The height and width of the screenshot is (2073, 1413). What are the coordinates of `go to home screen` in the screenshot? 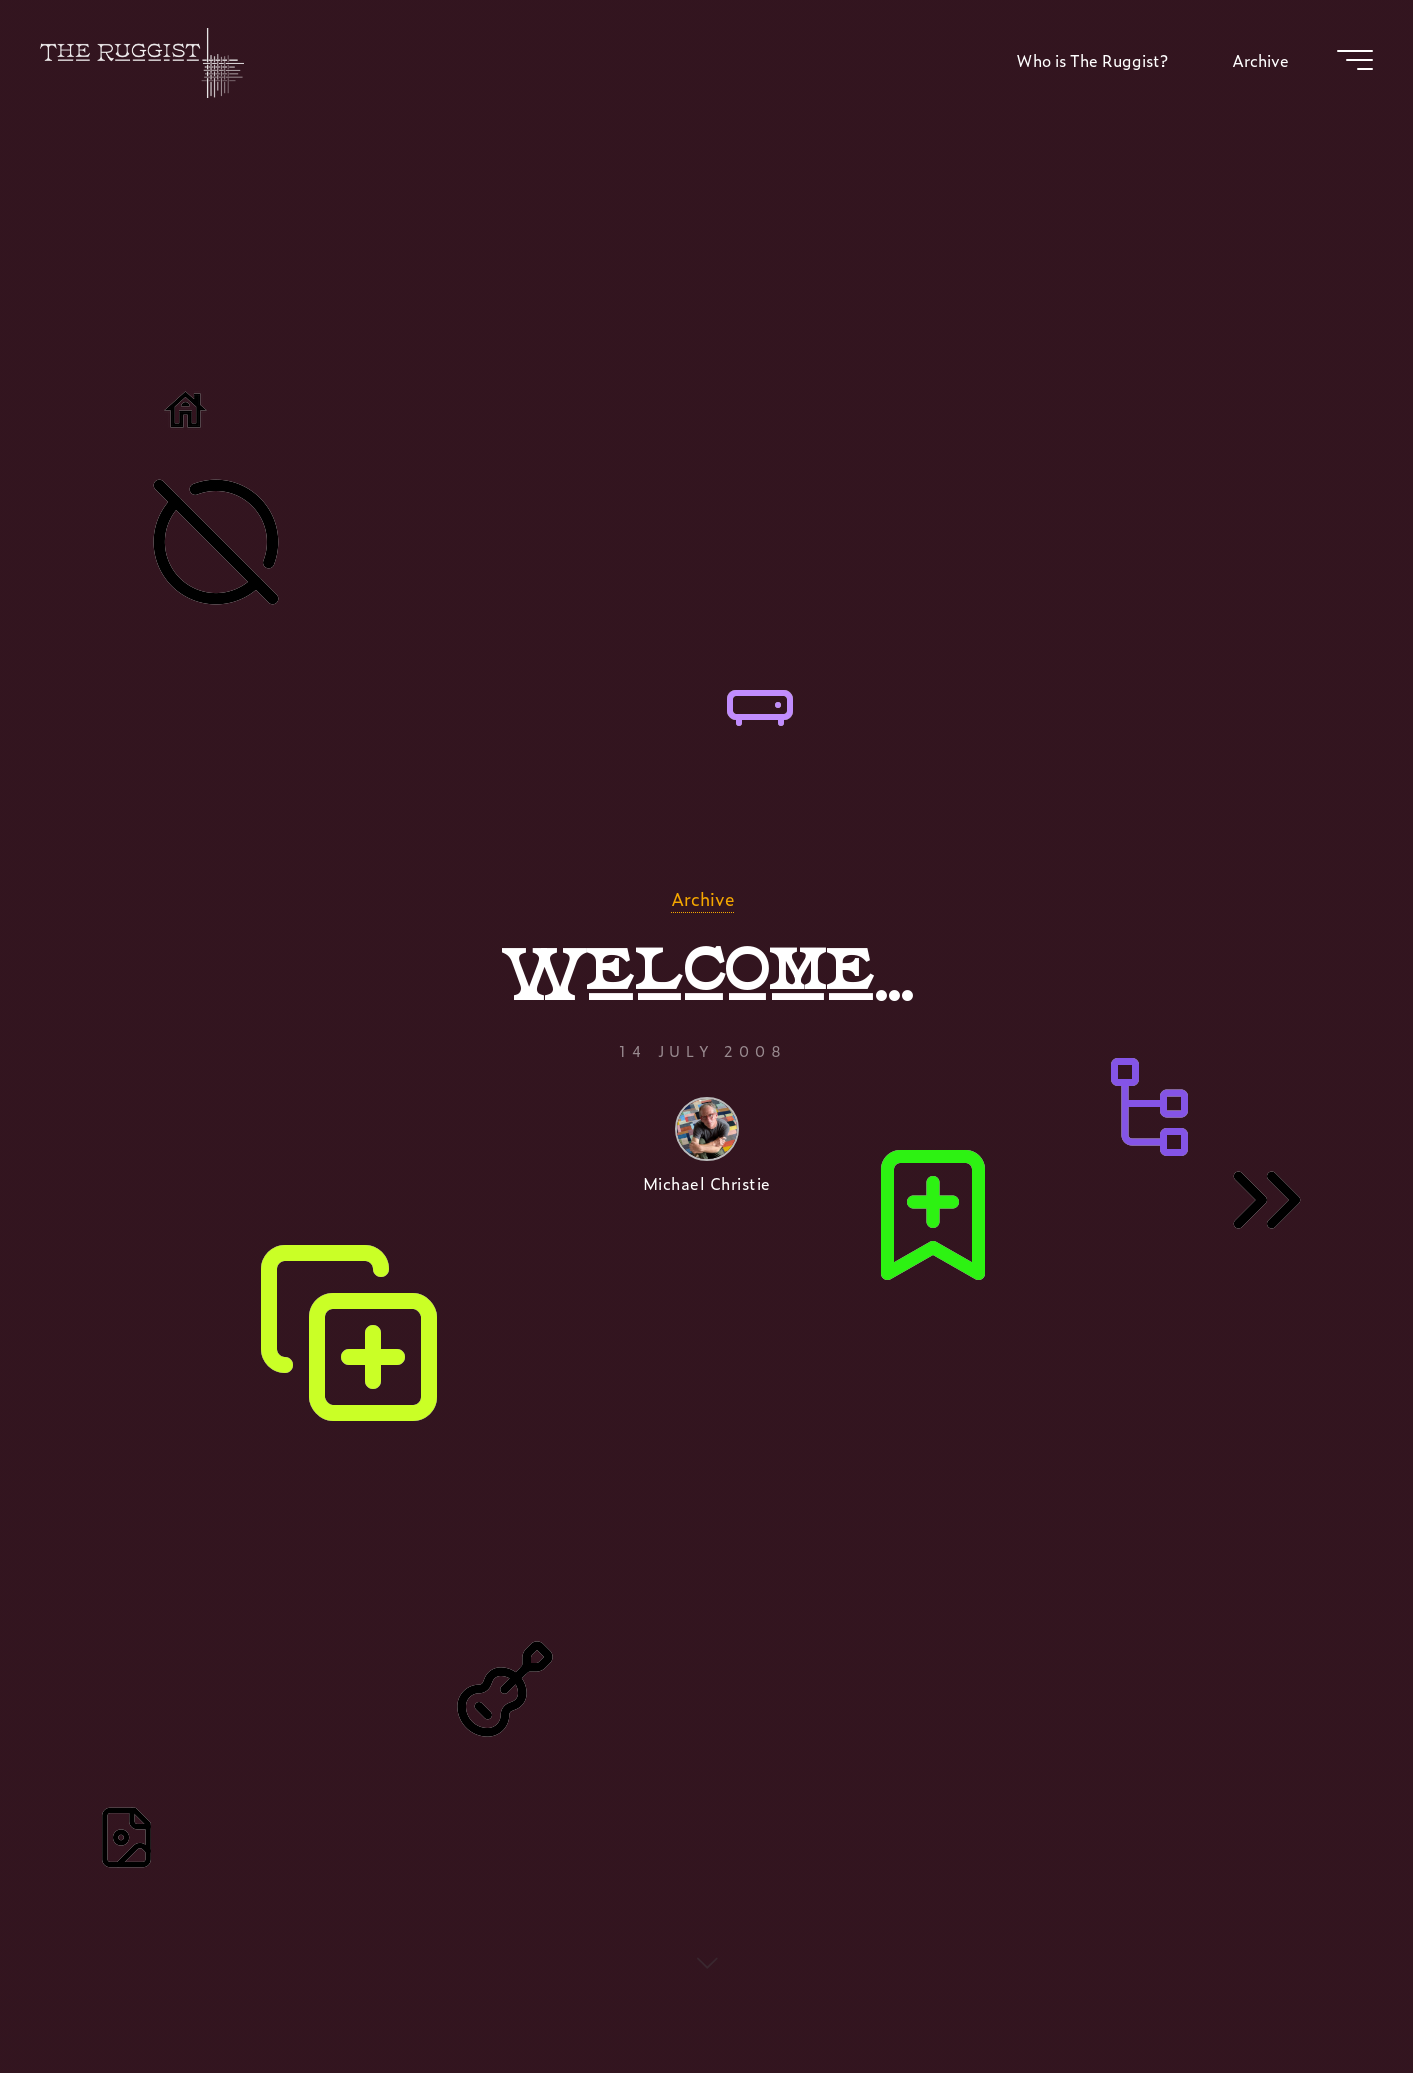 It's located at (185, 410).